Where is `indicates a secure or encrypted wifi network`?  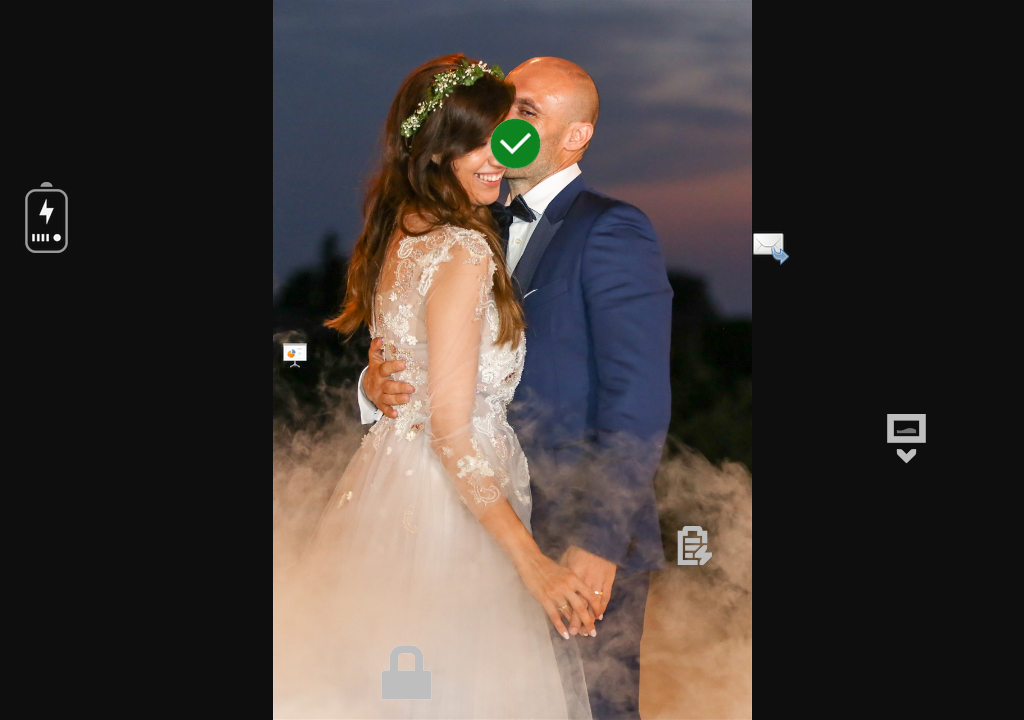
indicates a secure or encrypted wifi network is located at coordinates (406, 674).